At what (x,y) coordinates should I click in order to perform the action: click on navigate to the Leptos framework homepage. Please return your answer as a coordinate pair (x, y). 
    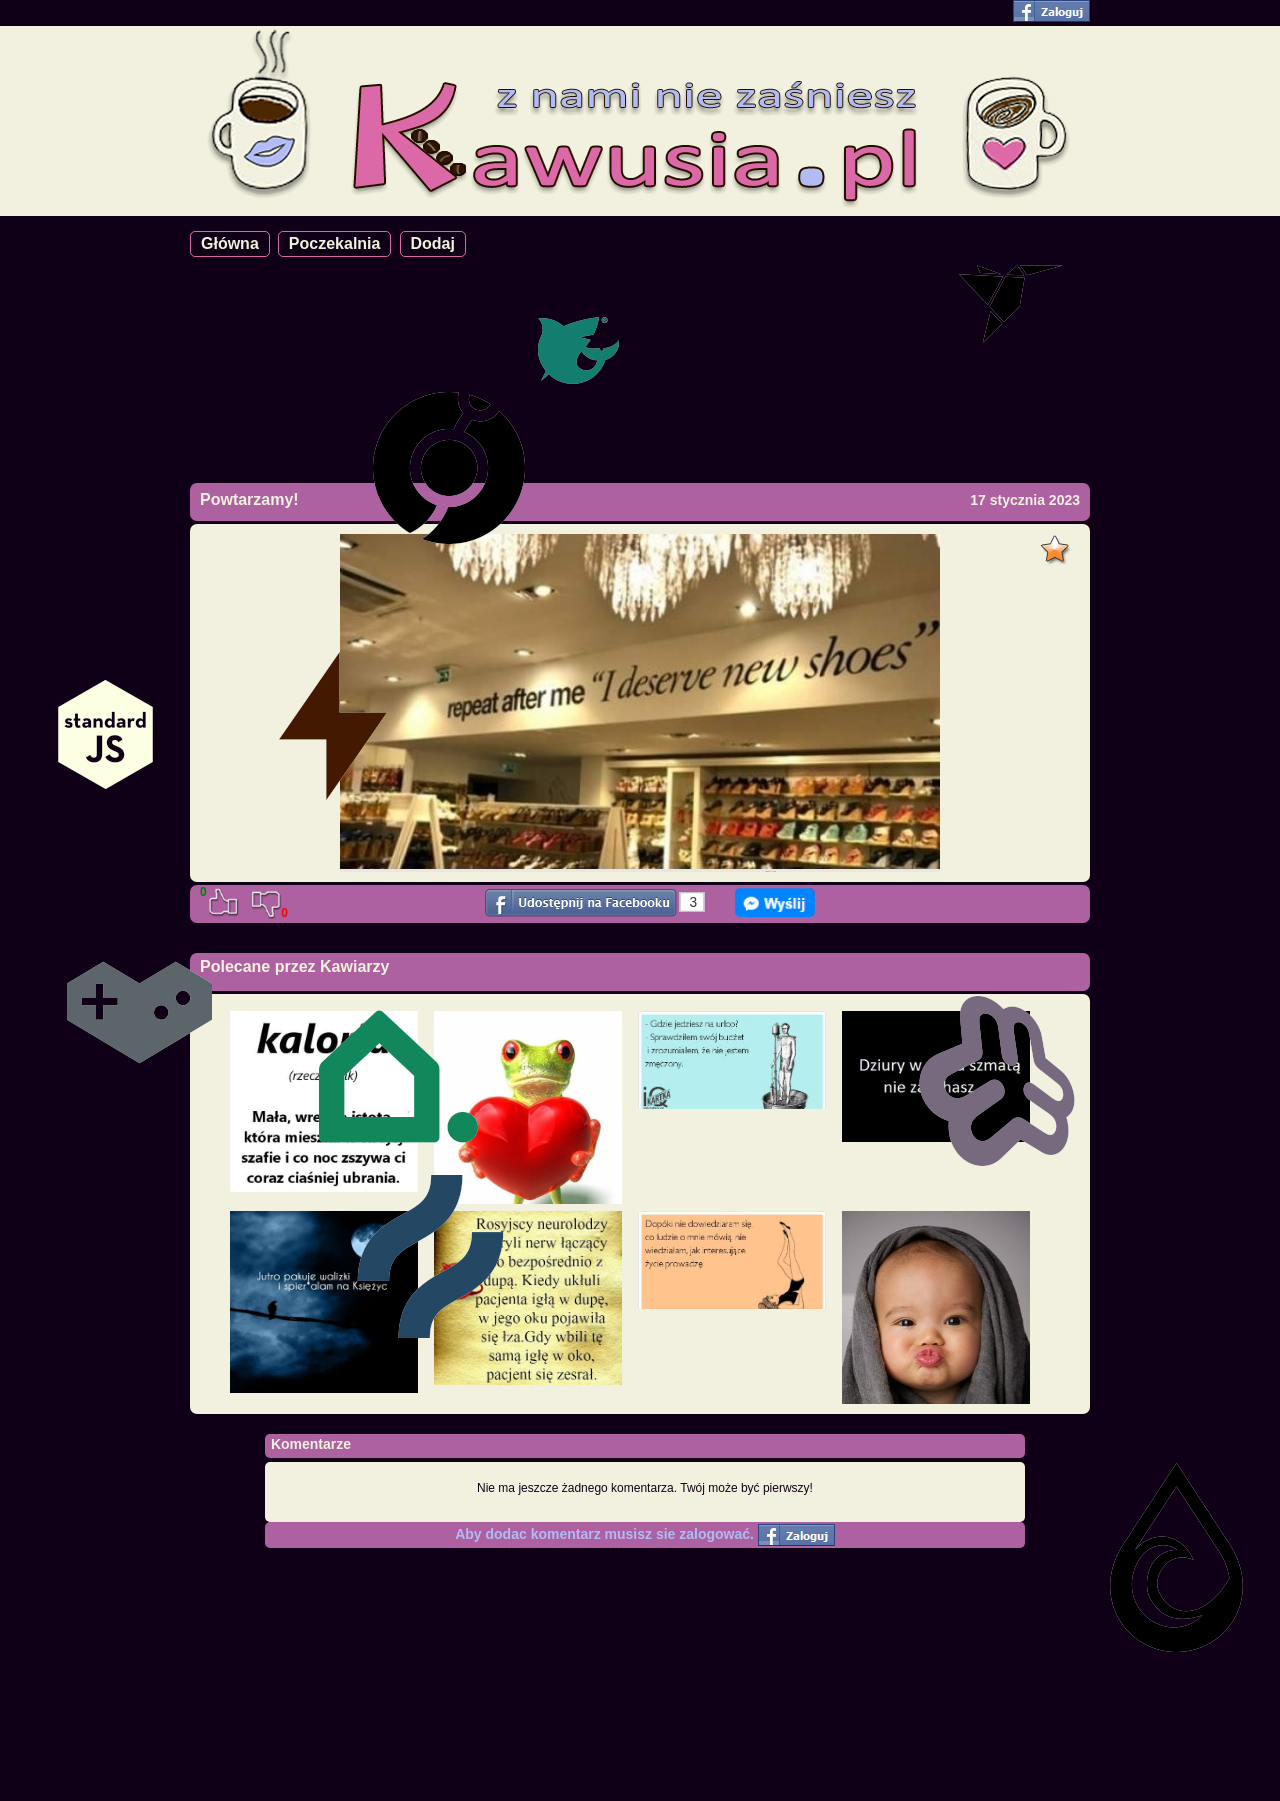
    Looking at the image, I should click on (449, 468).